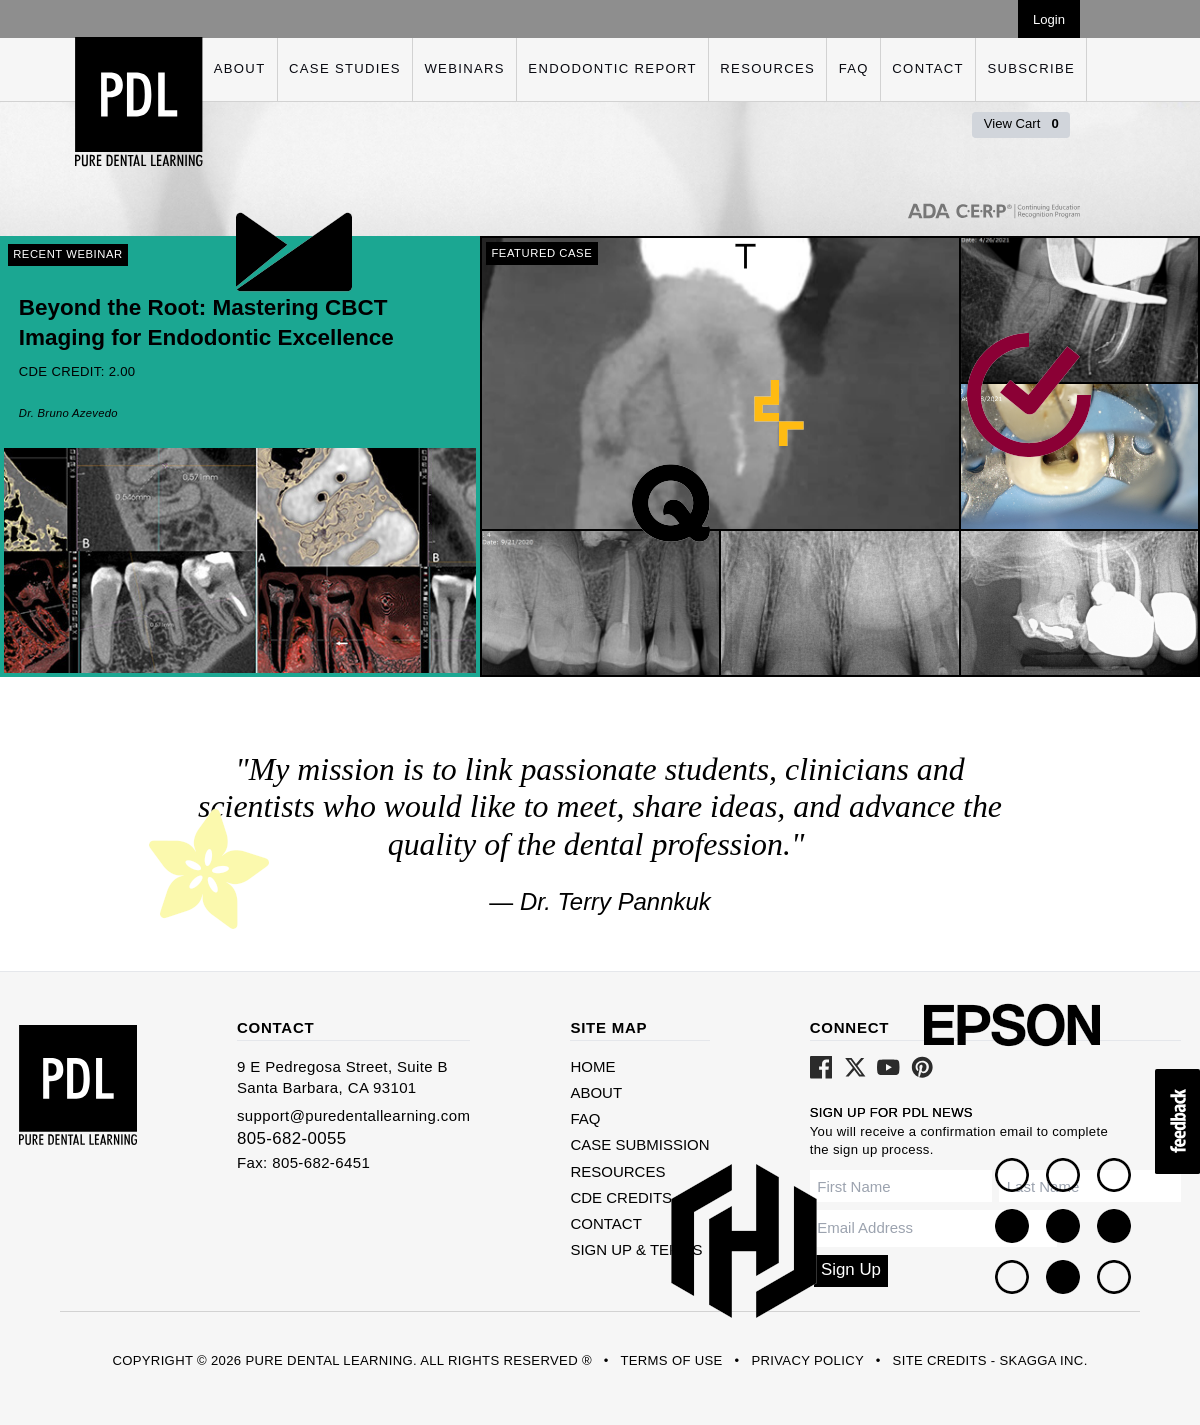  What do you see at coordinates (1012, 1025) in the screenshot?
I see `Epson brand logo` at bounding box center [1012, 1025].